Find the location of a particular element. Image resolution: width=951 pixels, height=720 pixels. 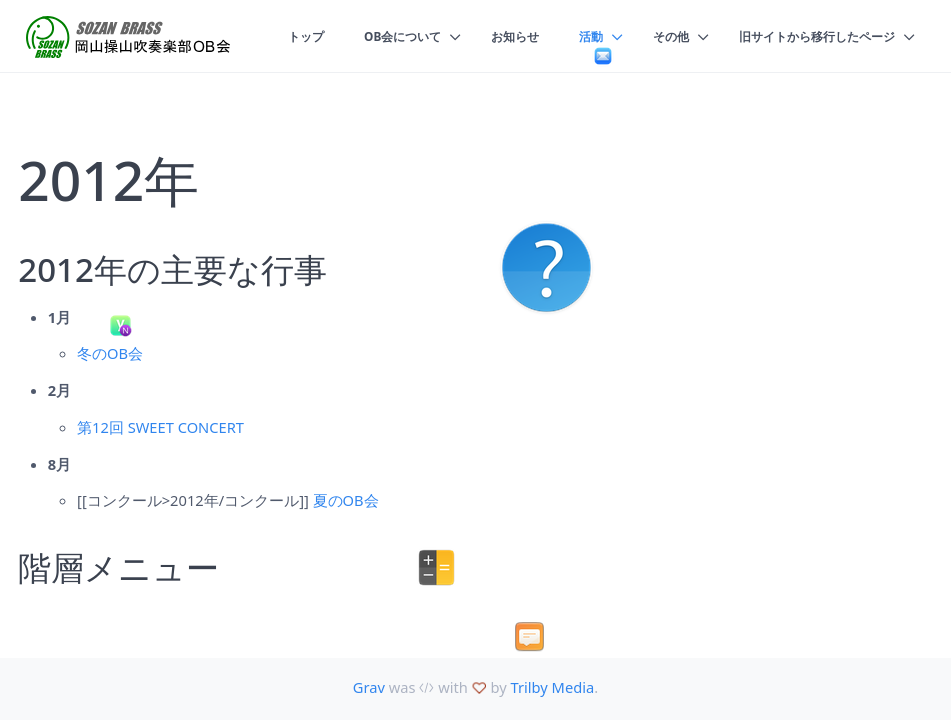

open the help center or documentation is located at coordinates (546, 267).